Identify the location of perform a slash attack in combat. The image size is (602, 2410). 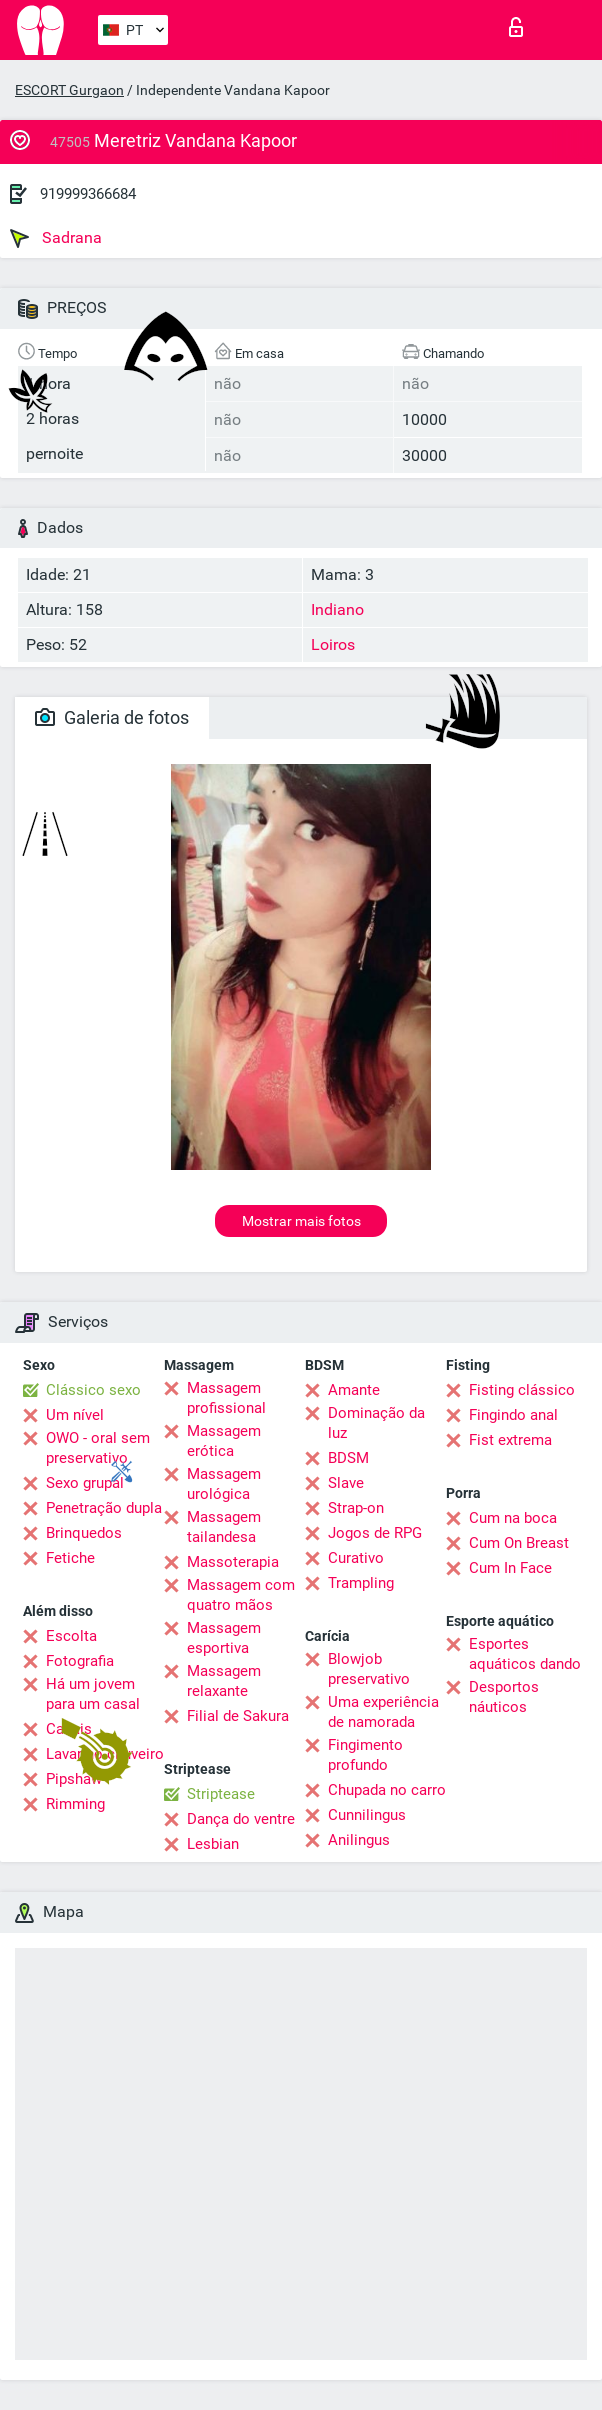
(463, 711).